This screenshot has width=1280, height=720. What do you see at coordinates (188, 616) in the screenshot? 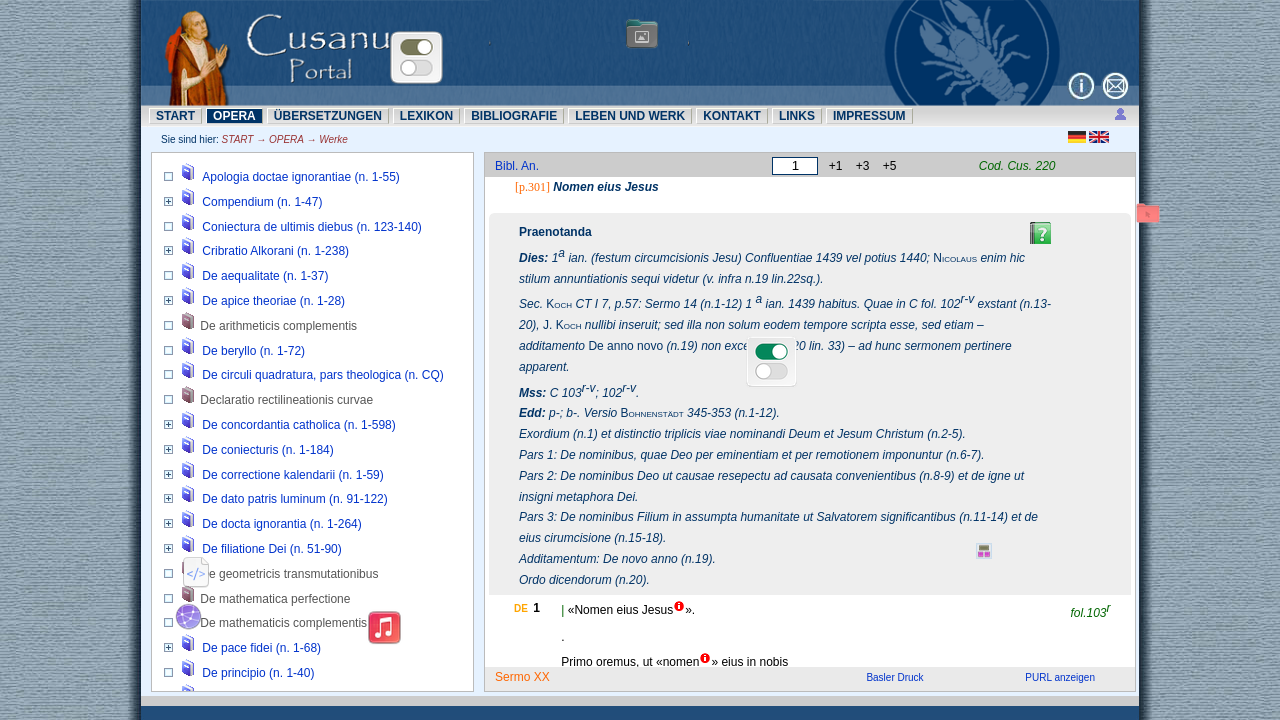
I see `access network workgroup or shared resources` at bounding box center [188, 616].